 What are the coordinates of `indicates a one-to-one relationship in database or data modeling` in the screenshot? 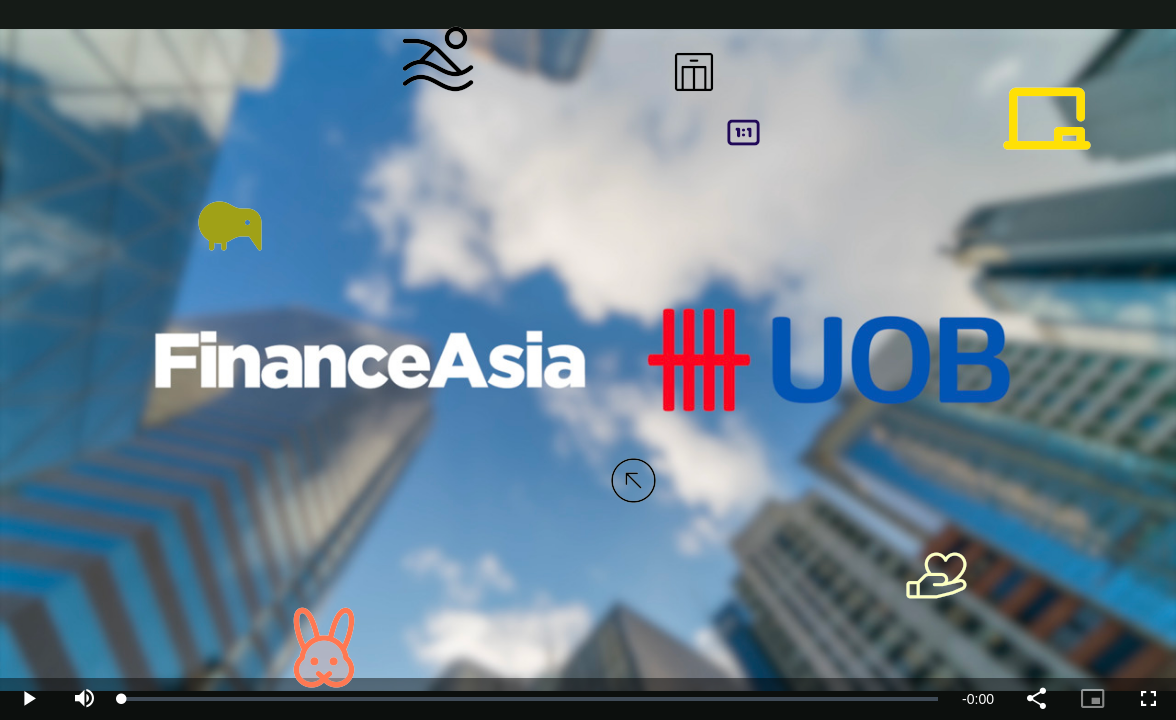 It's located at (743, 132).